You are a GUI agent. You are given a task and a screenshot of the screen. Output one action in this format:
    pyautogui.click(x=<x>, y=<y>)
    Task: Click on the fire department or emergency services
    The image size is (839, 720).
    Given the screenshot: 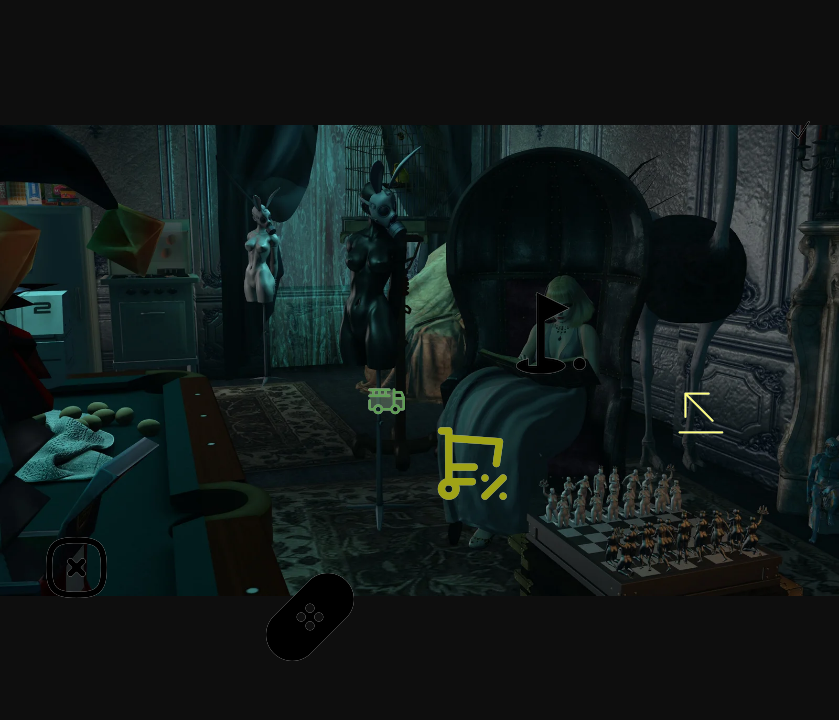 What is the action you would take?
    pyautogui.click(x=385, y=399)
    